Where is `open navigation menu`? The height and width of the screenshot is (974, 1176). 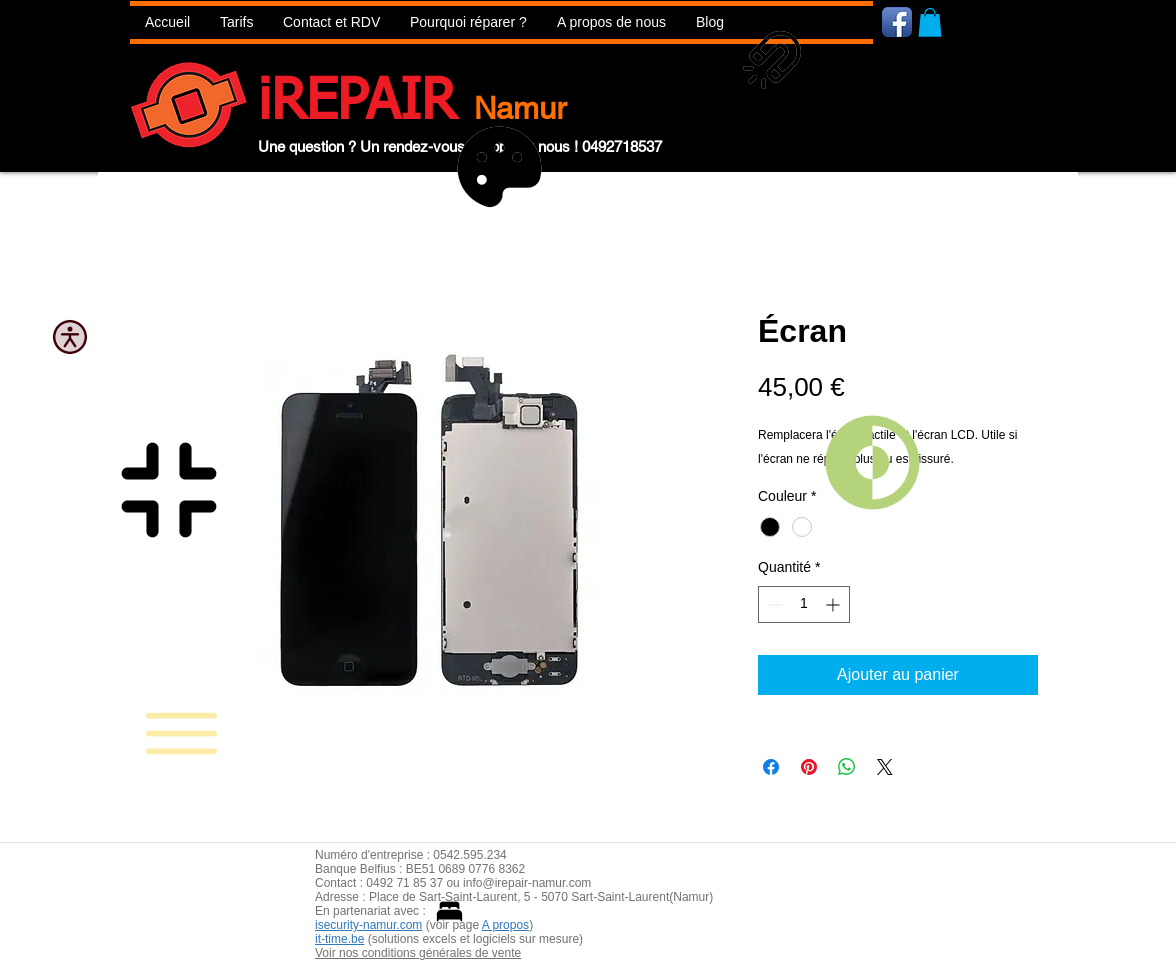
open navigation menu is located at coordinates (181, 733).